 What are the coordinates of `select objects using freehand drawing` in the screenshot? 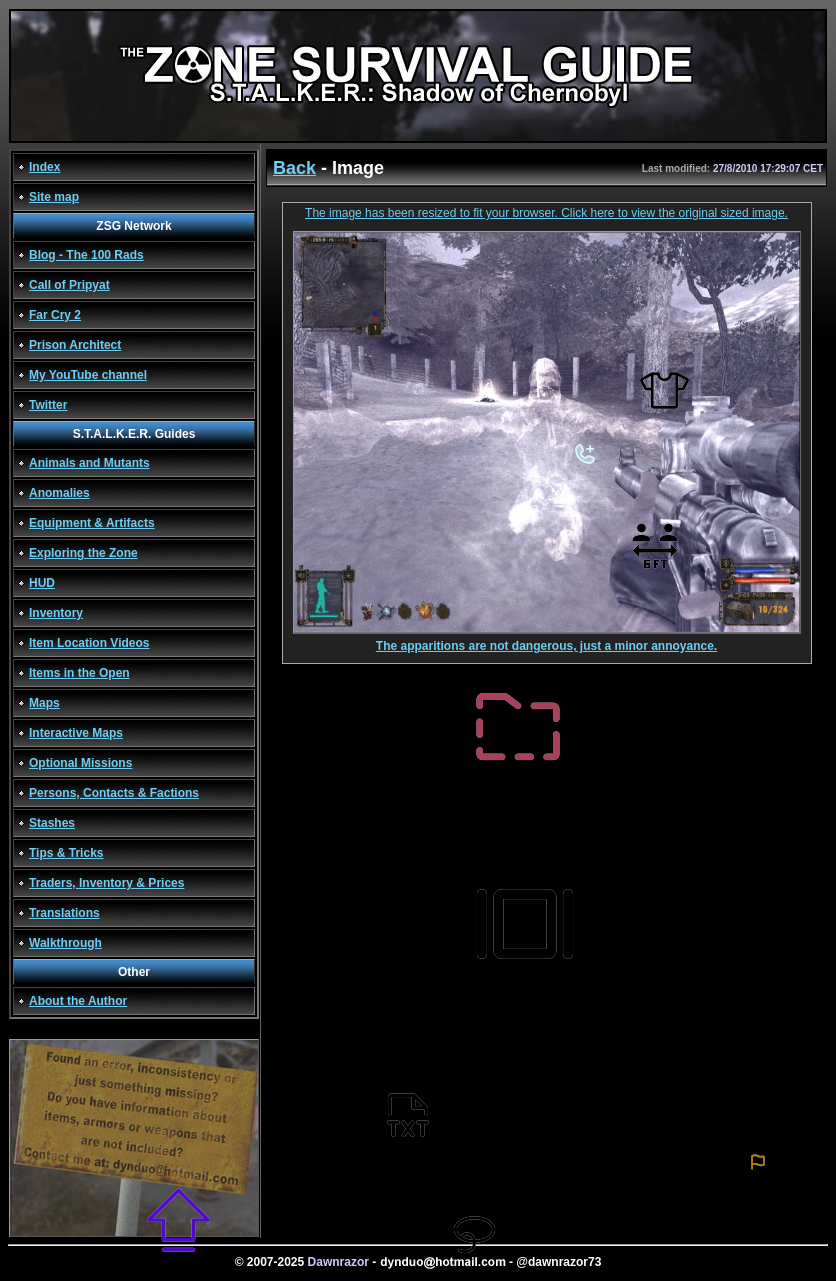 It's located at (474, 1232).